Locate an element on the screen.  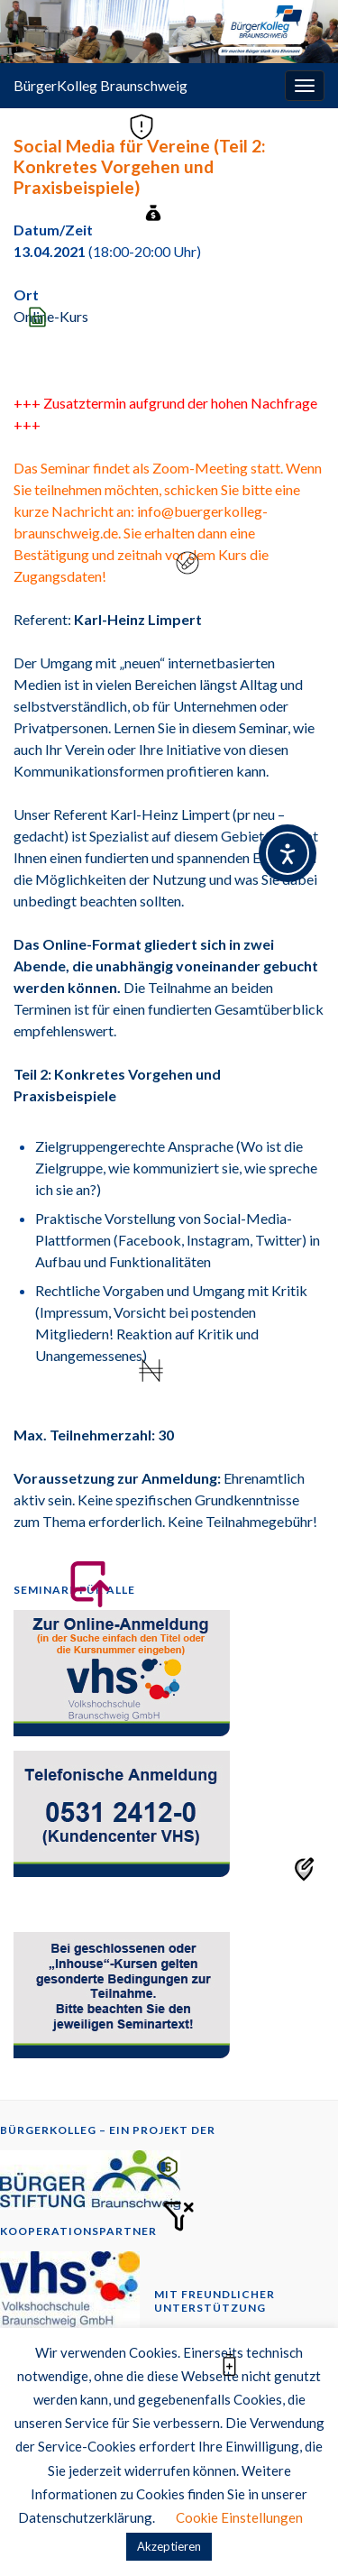
edit a saved location is located at coordinates (304, 1870).